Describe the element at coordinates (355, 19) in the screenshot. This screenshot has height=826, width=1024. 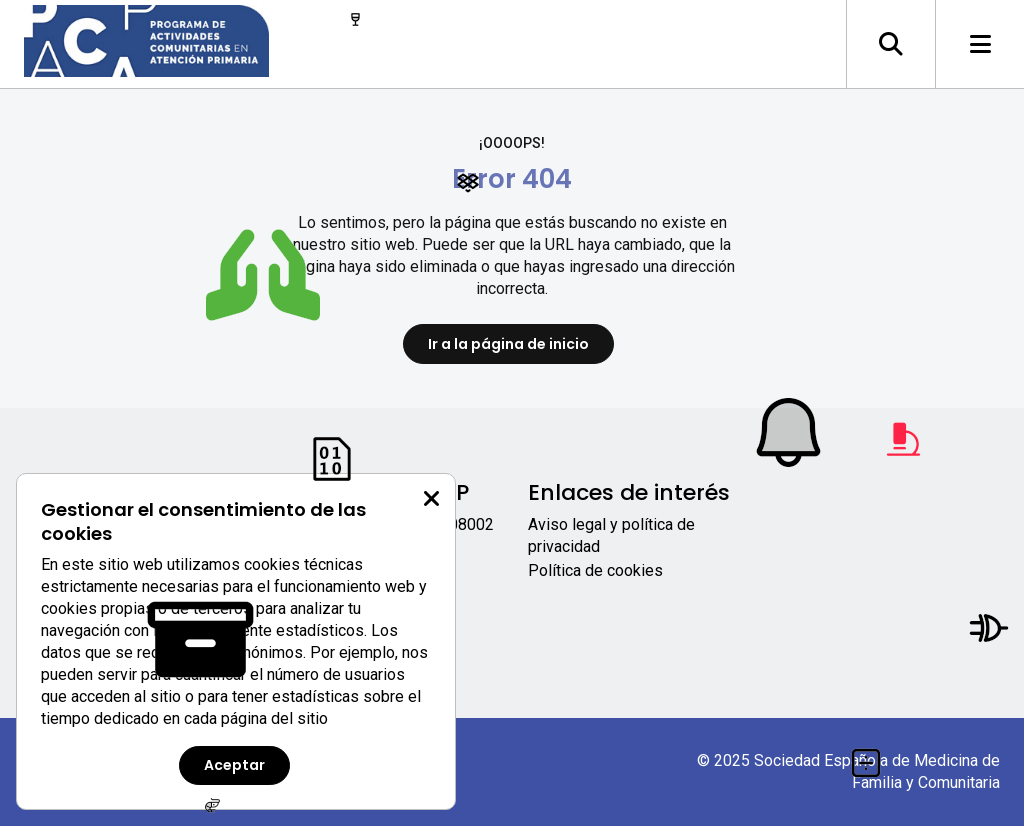
I see `find nearby wine bars or restaurants` at that location.